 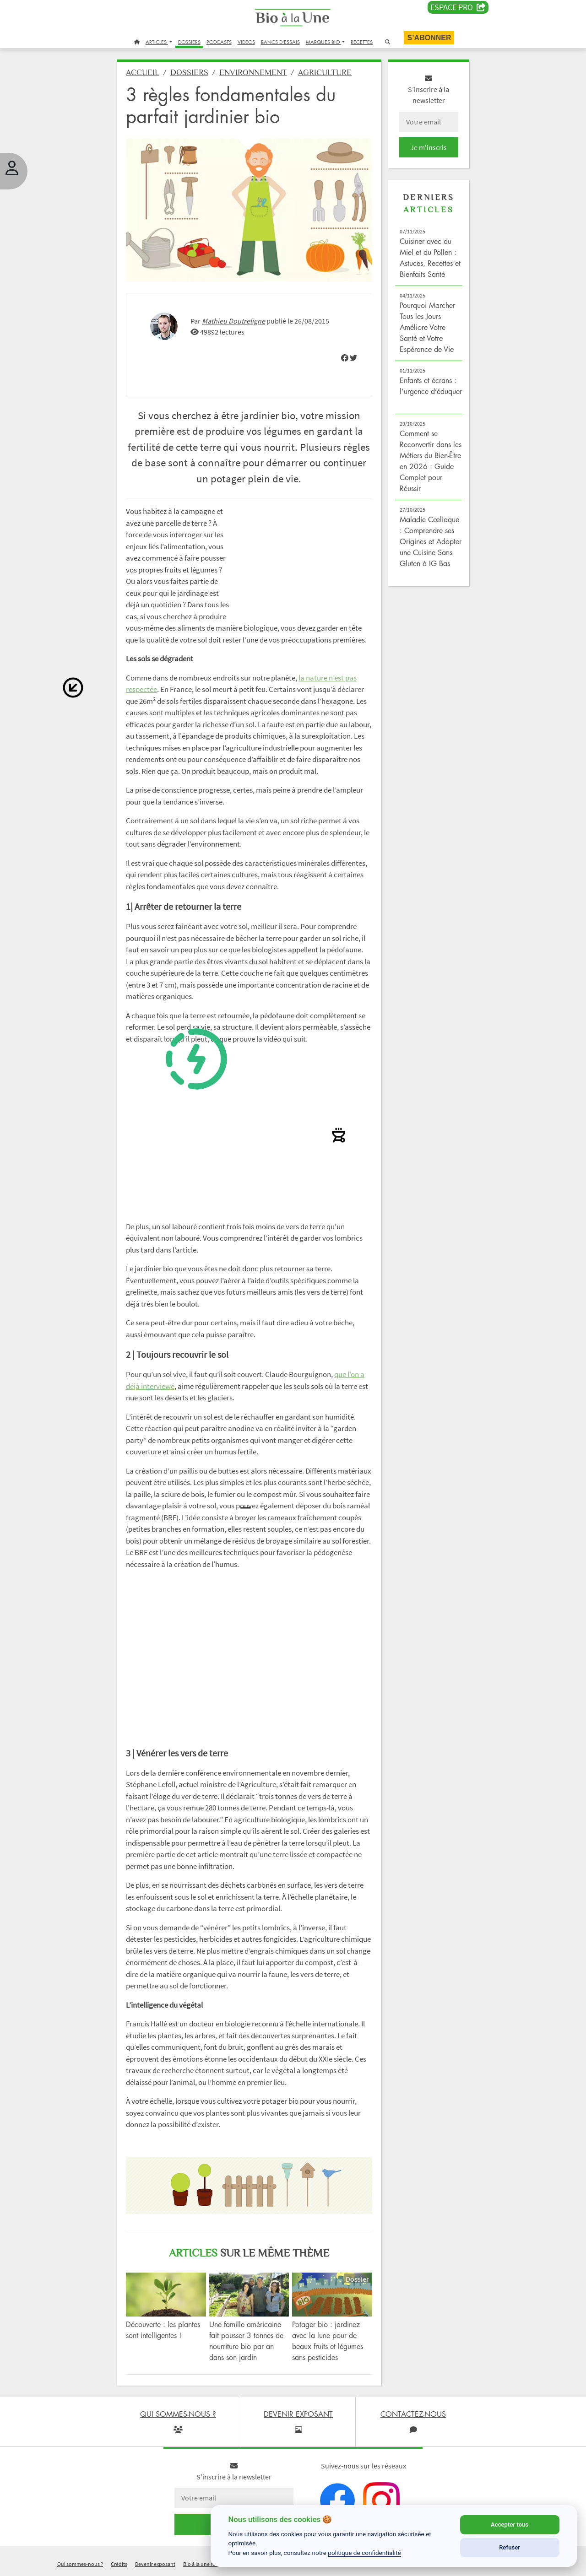 What do you see at coordinates (245, 1512) in the screenshot?
I see `maximize a window or panel` at bounding box center [245, 1512].